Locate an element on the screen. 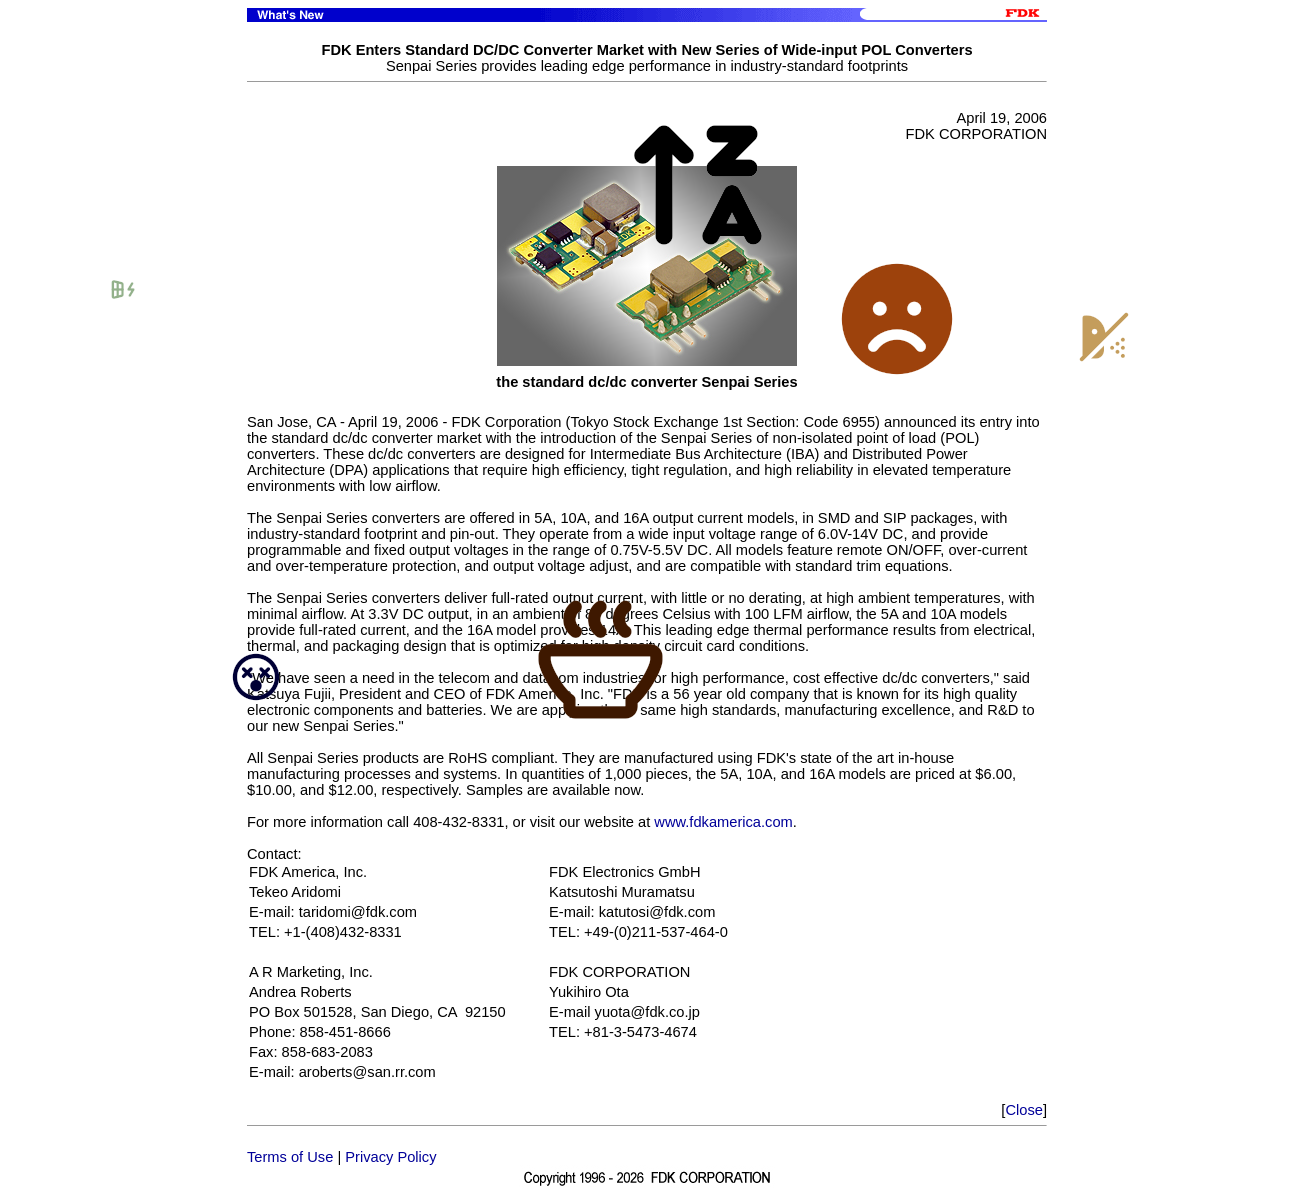 The width and height of the screenshot is (1292, 1198). browse soup or hot food options is located at coordinates (600, 656).